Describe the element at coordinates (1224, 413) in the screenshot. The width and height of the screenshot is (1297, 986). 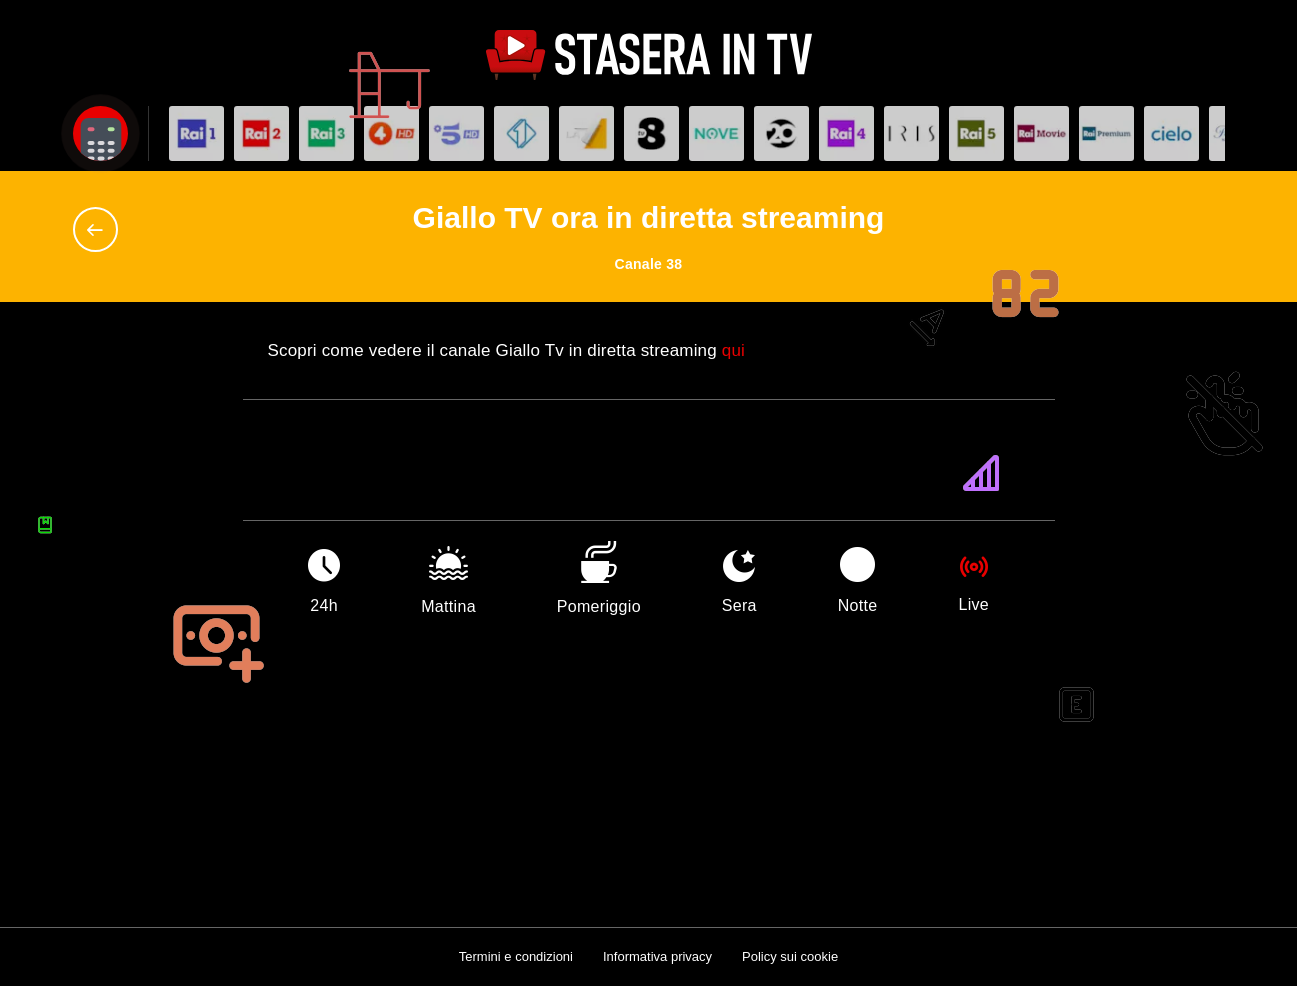
I see `click or tap interaction disabled` at that location.